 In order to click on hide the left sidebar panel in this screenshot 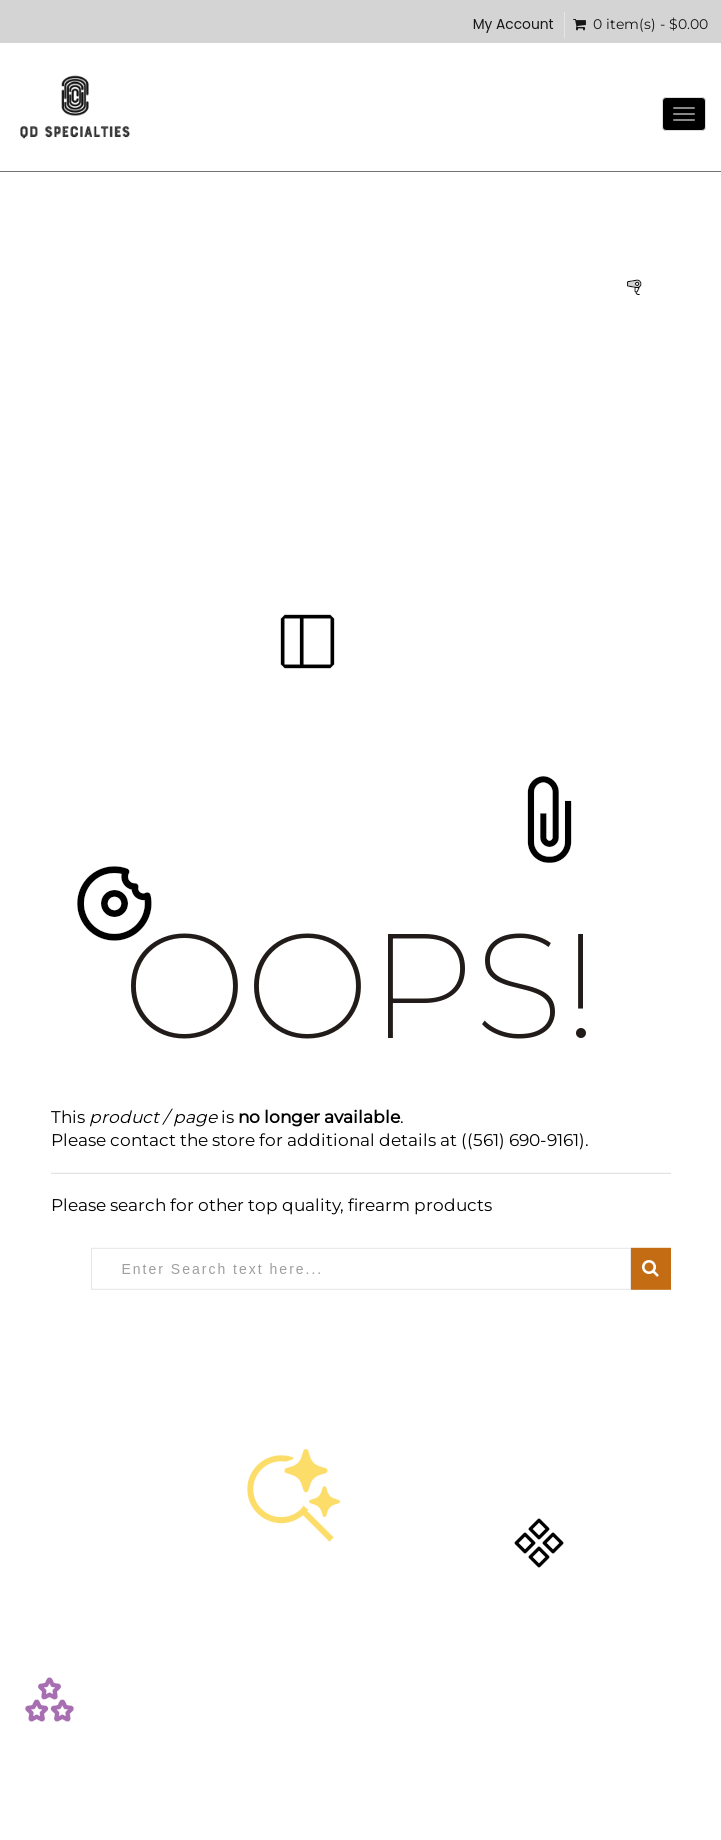, I will do `click(307, 641)`.